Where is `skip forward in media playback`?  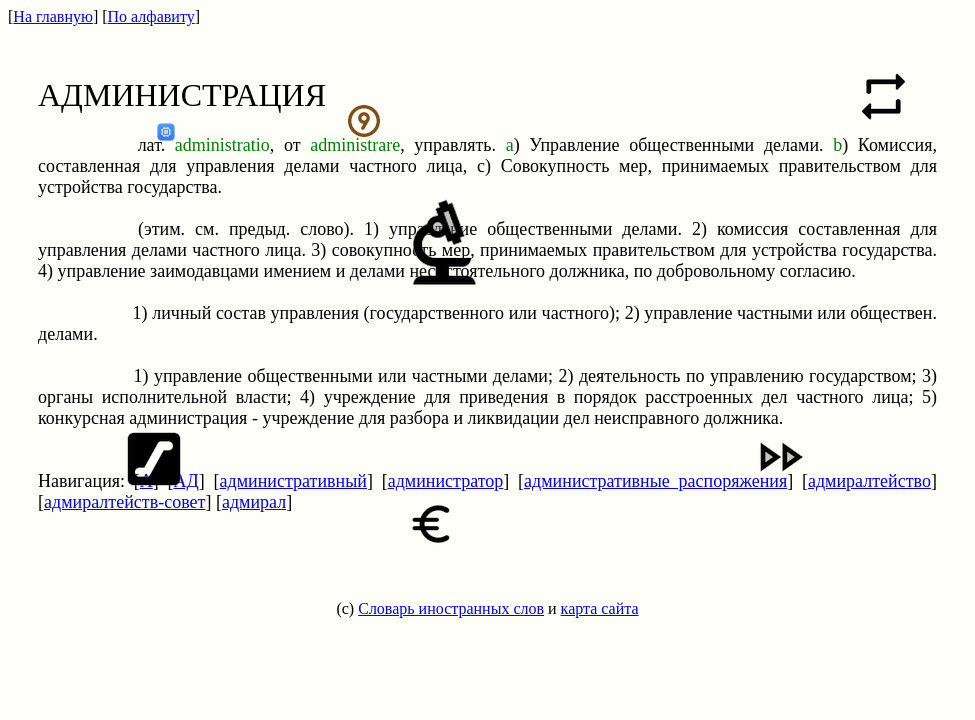 skip forward in media playback is located at coordinates (780, 457).